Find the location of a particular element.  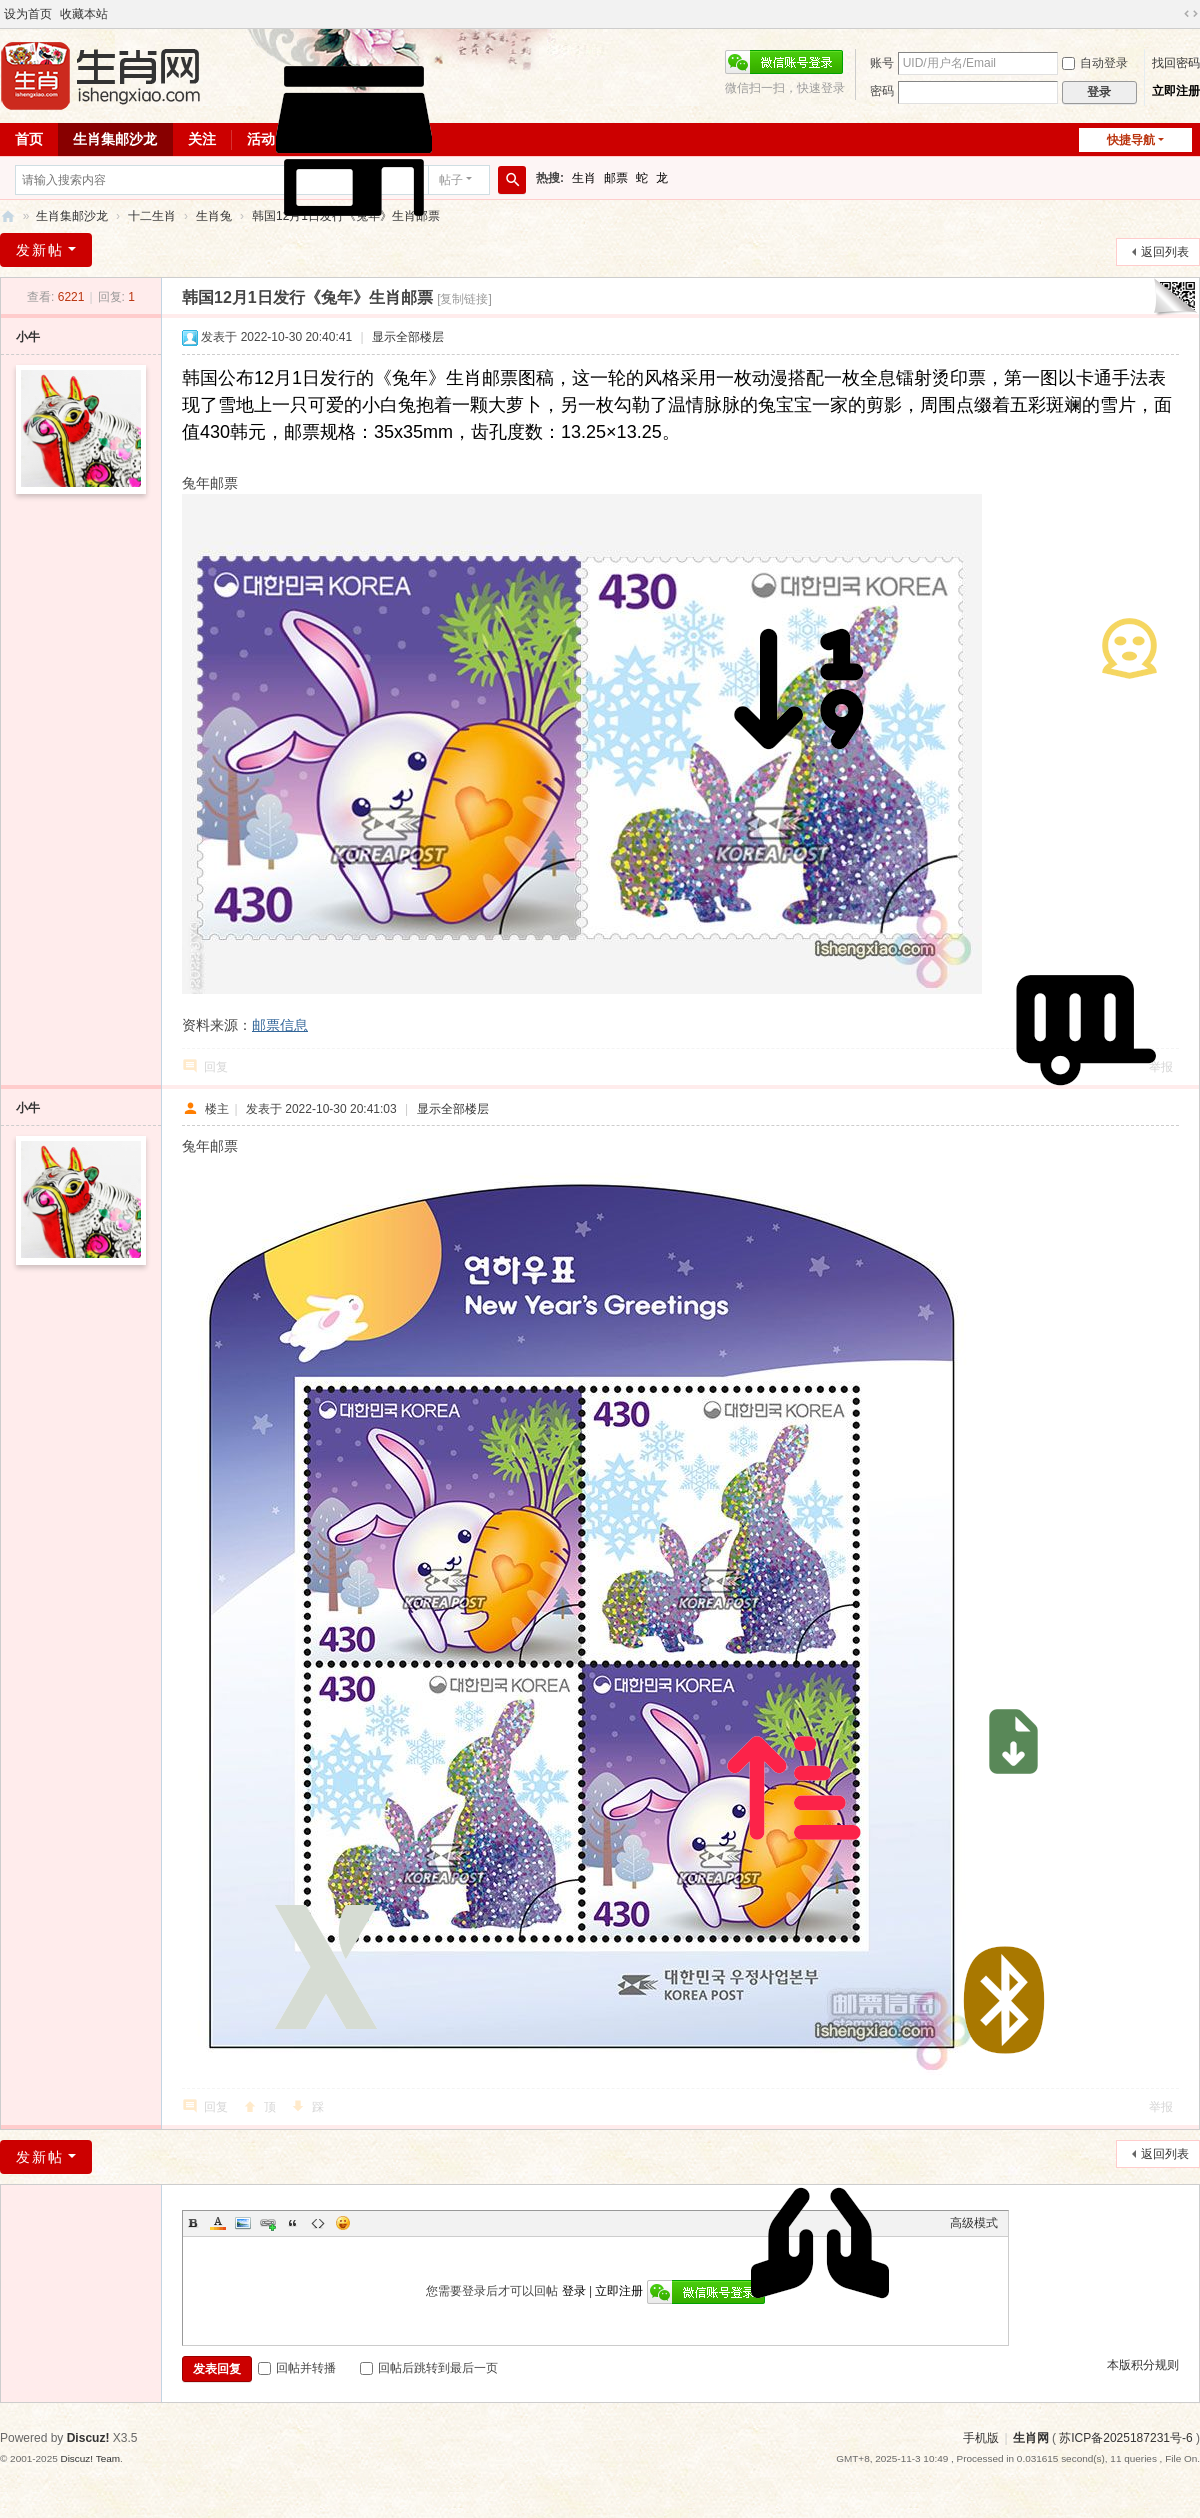

toggle bluetooth connectivity on or off is located at coordinates (1004, 2000).